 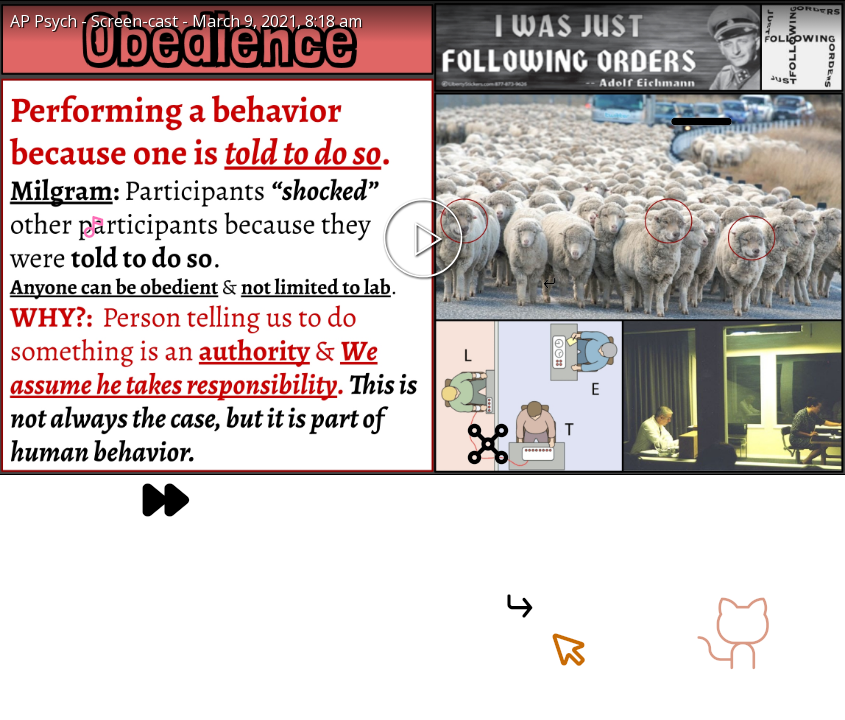 What do you see at coordinates (93, 226) in the screenshot?
I see `access music or audio player` at bounding box center [93, 226].